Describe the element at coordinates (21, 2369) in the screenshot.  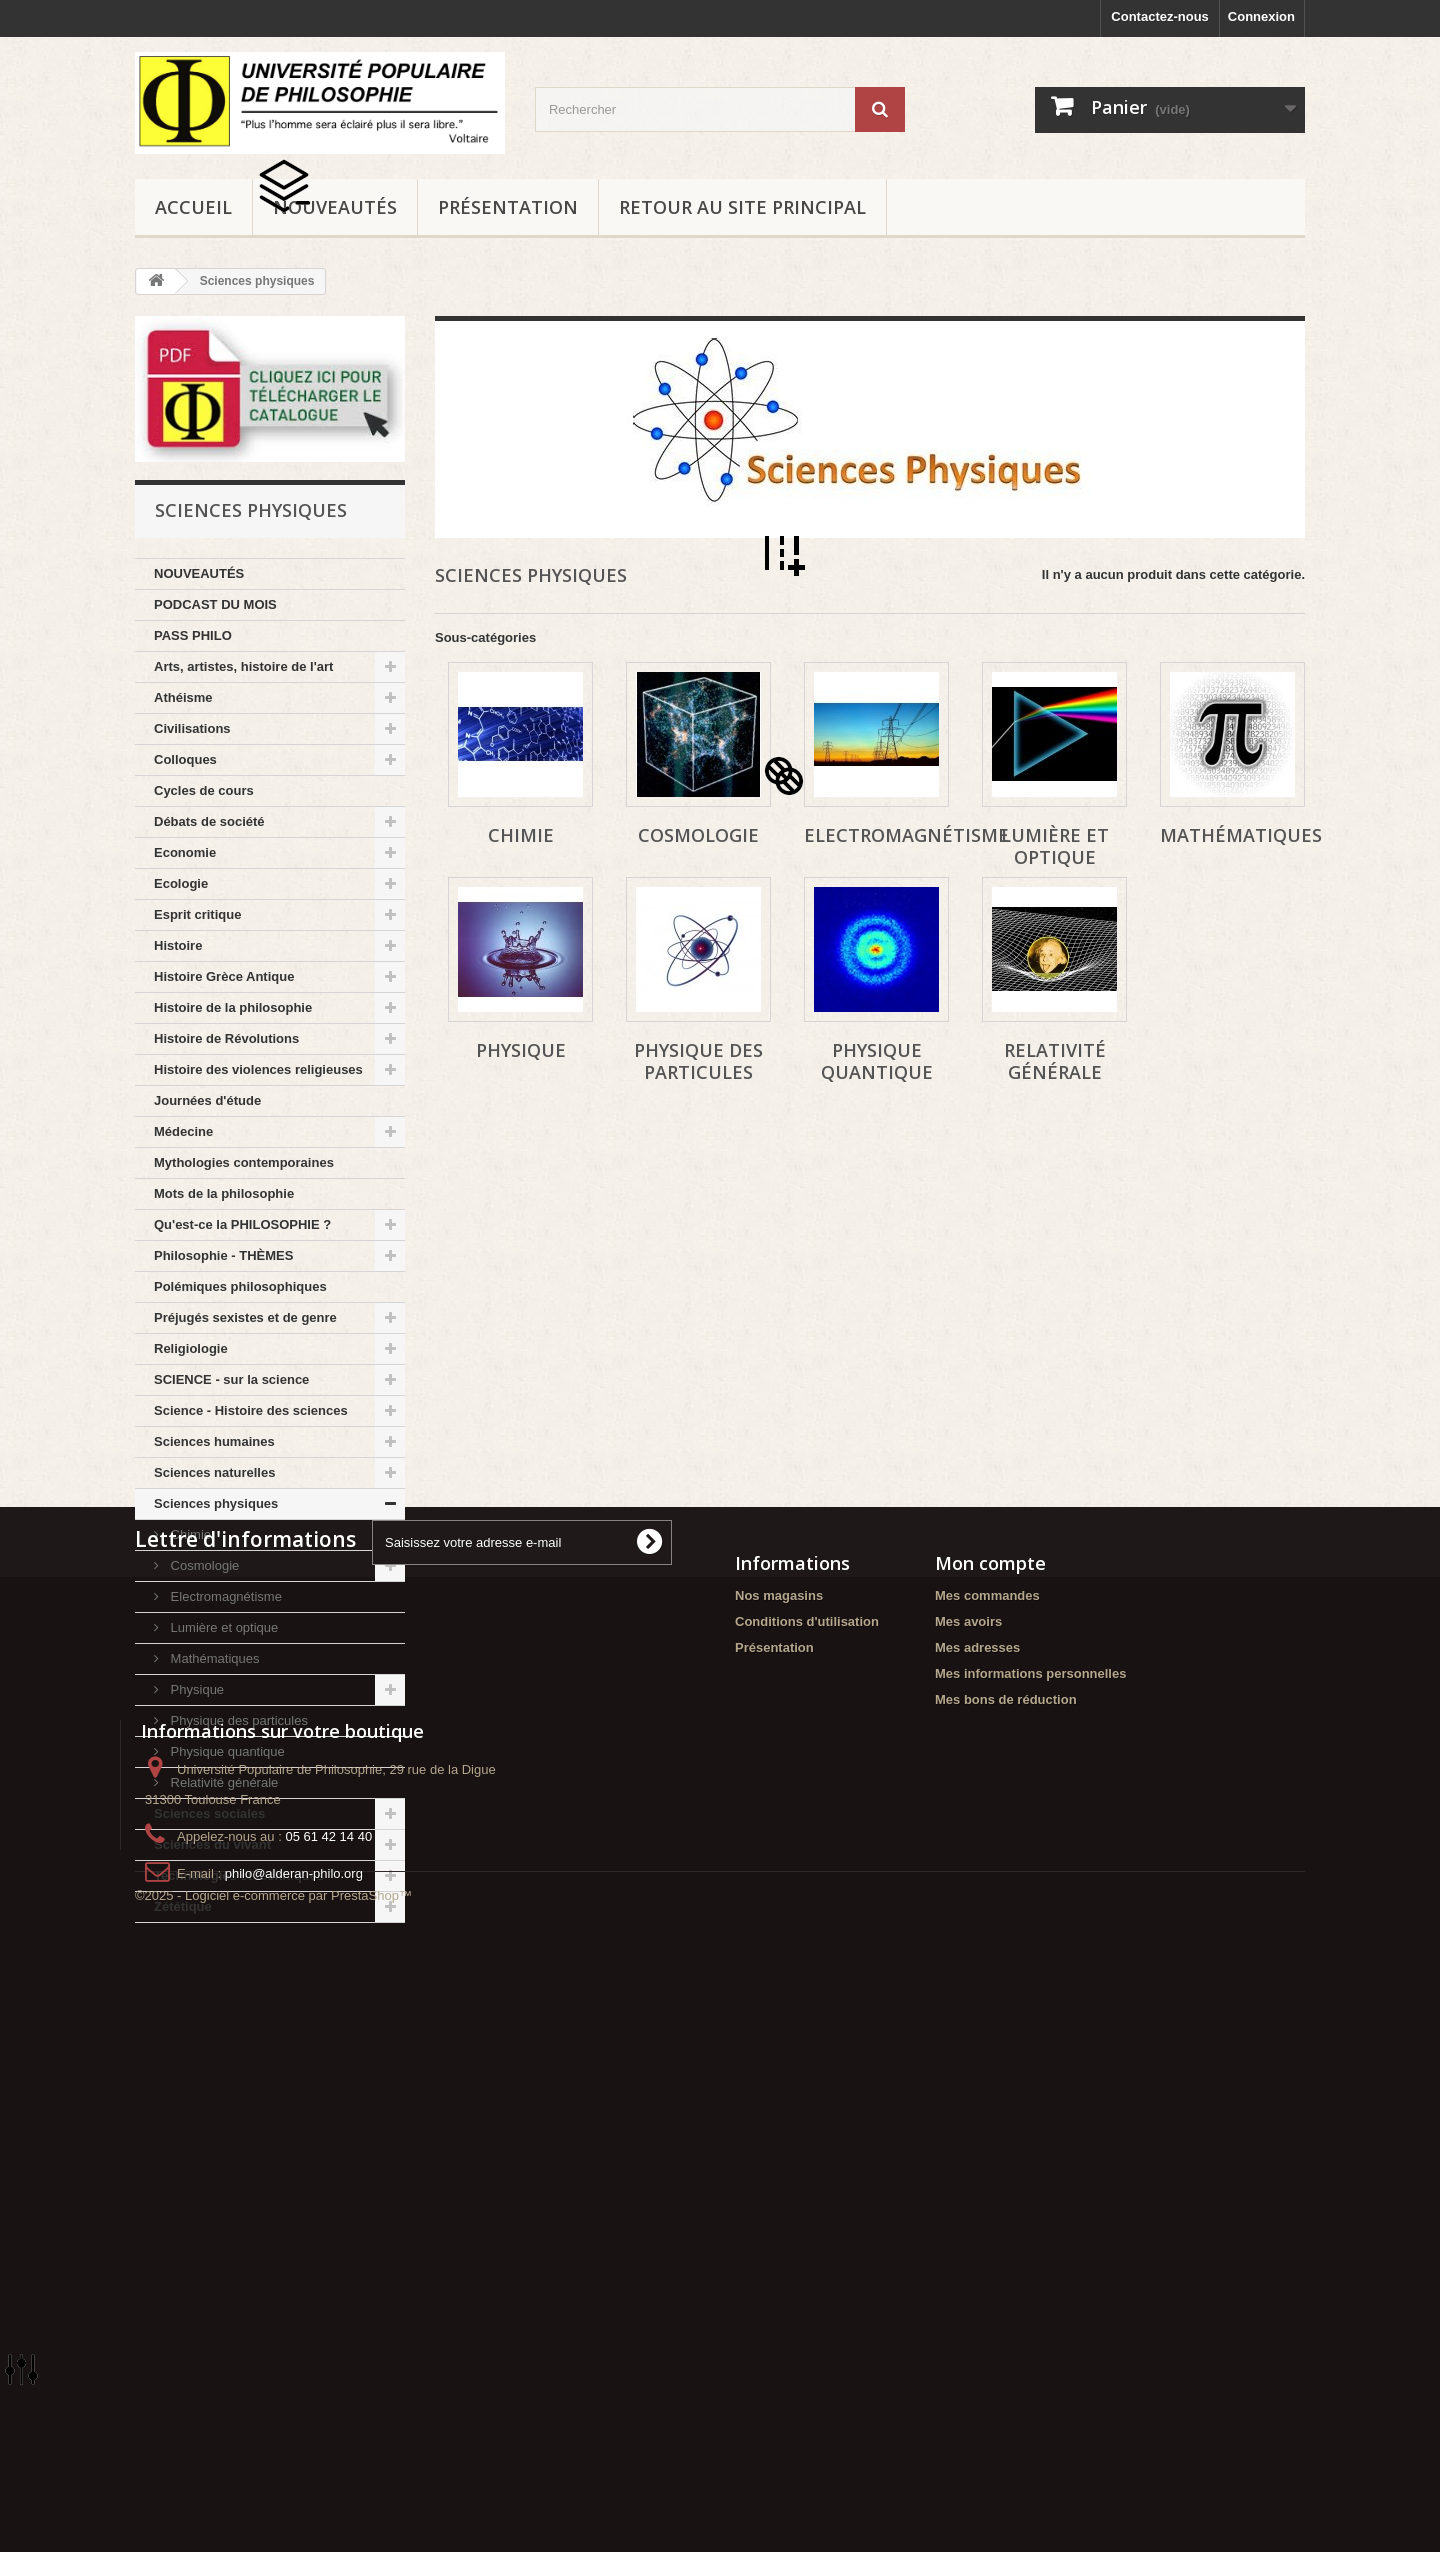
I see `adjust settings or preferences` at that location.